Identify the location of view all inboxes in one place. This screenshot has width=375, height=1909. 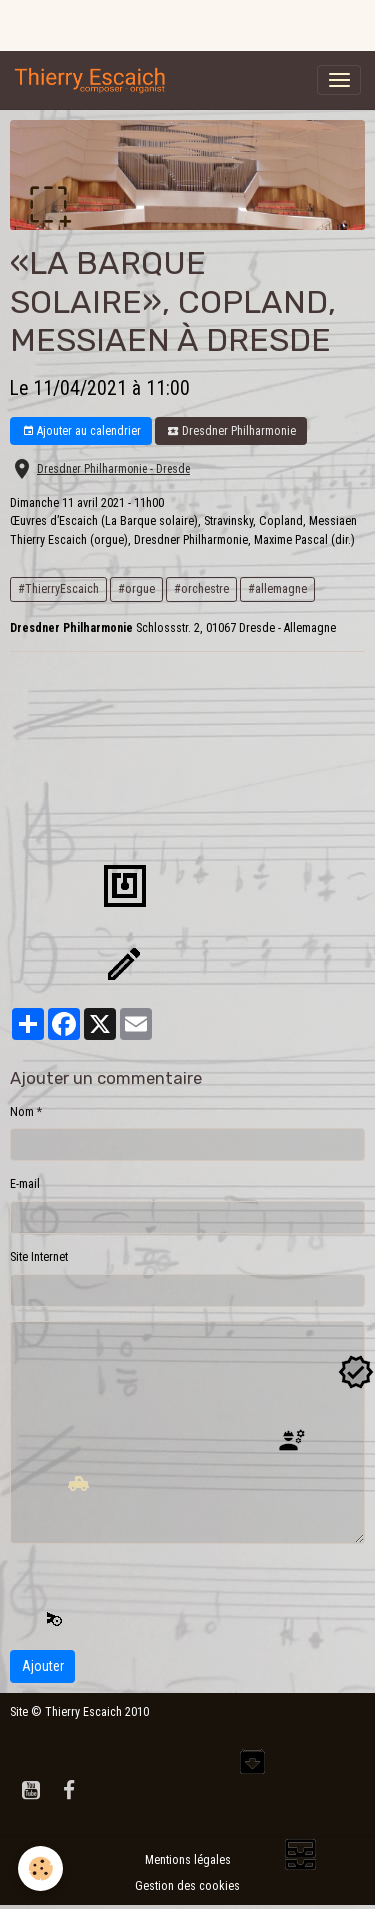
(300, 1854).